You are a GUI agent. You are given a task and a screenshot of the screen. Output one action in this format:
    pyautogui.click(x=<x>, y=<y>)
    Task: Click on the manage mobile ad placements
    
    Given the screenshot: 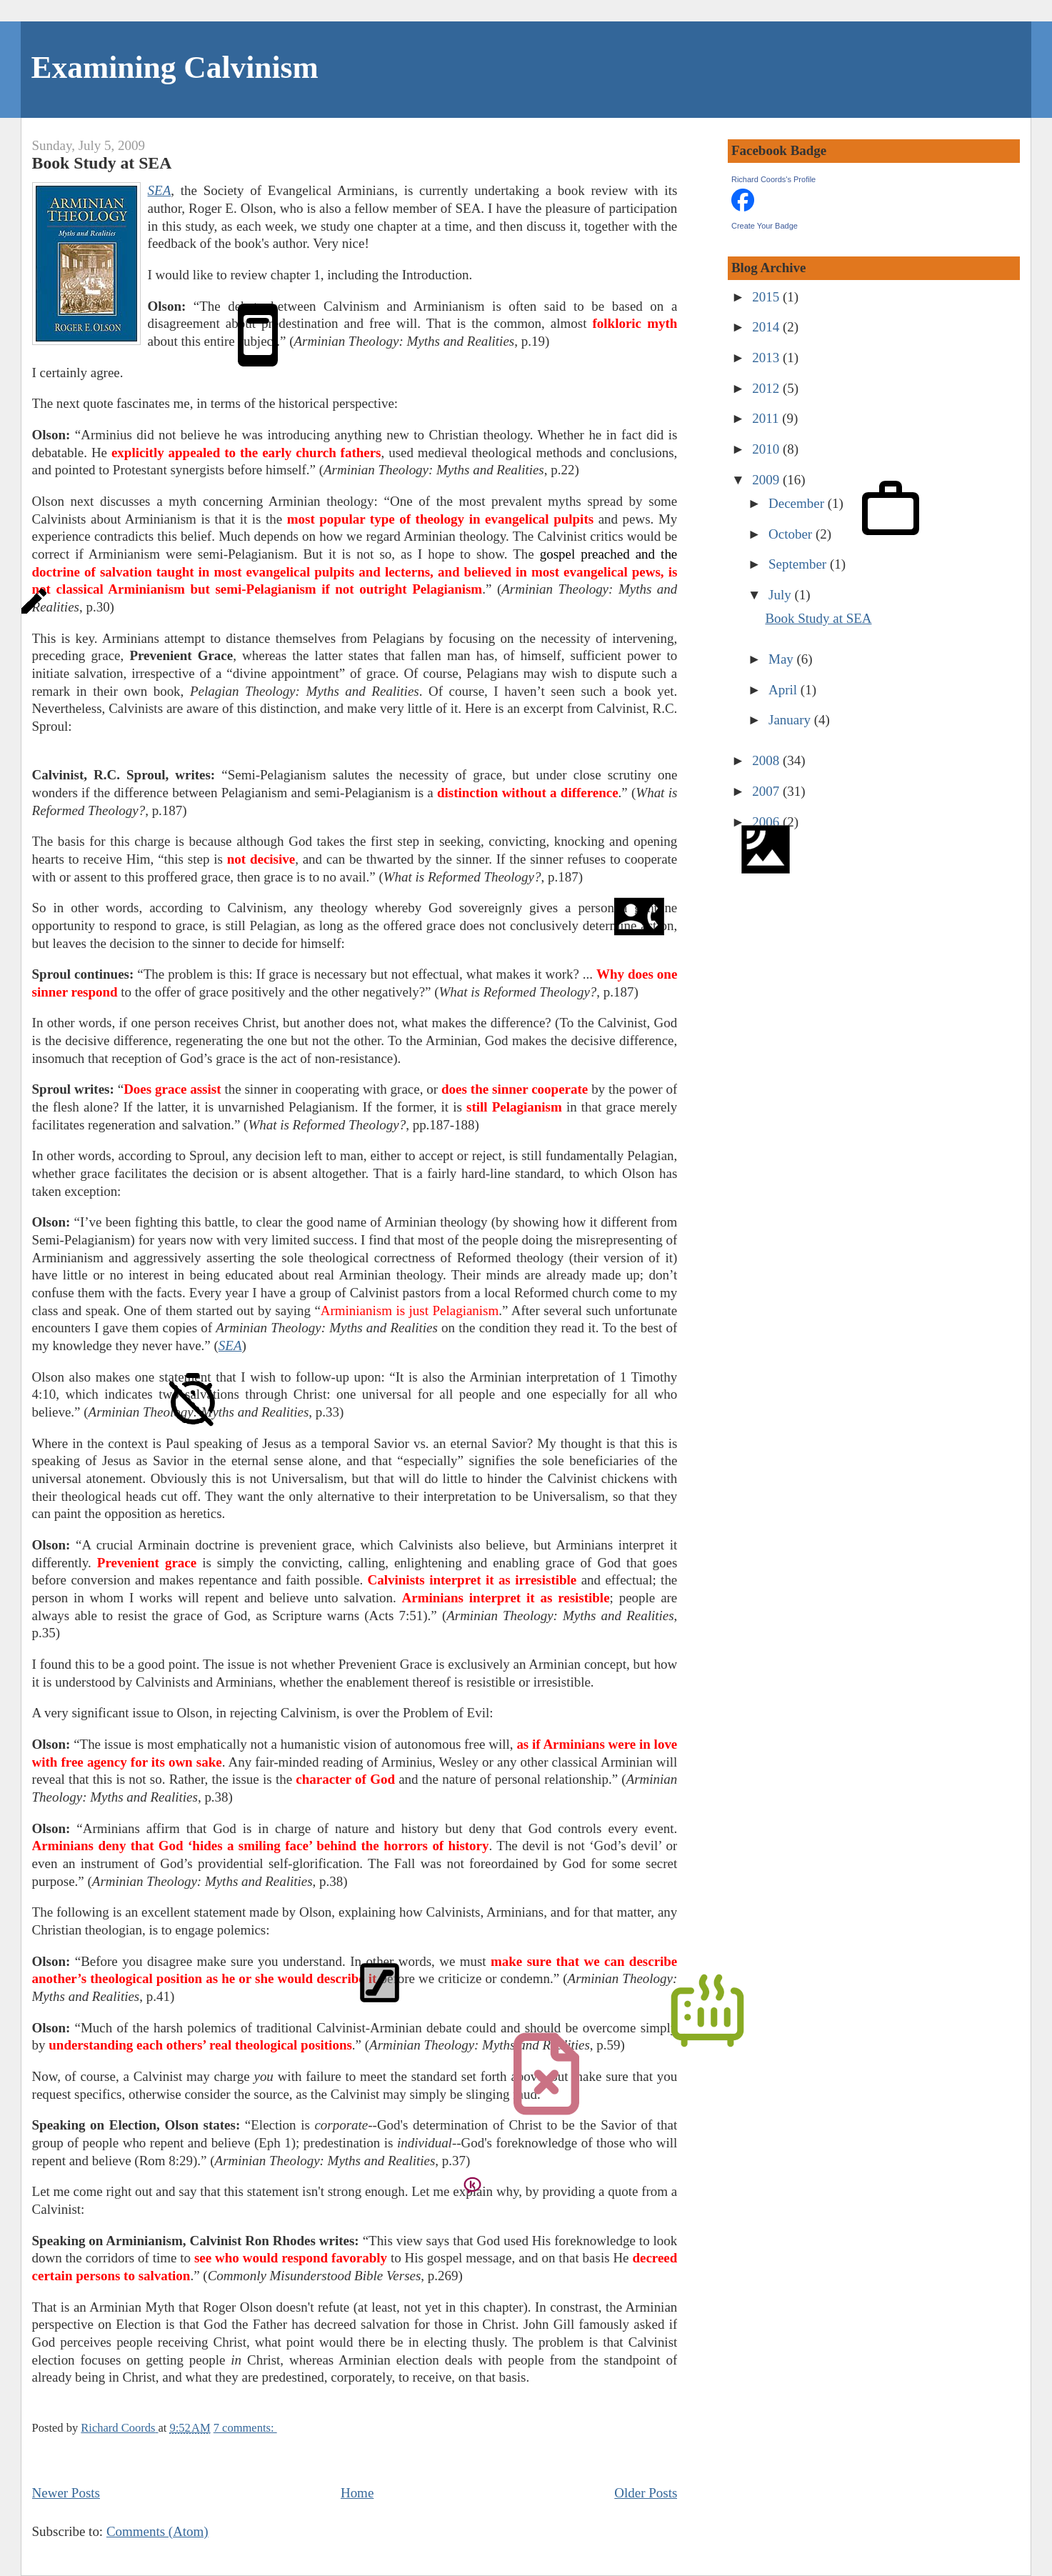 What is the action you would take?
    pyautogui.click(x=258, y=335)
    